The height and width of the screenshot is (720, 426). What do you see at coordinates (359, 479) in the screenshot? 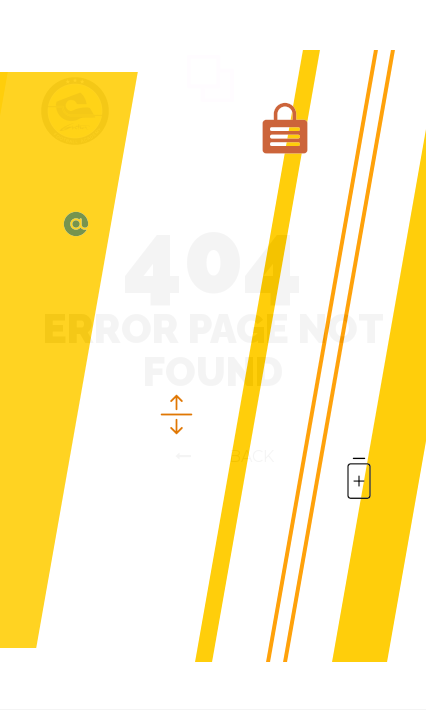
I see `add or insert a new battery` at bounding box center [359, 479].